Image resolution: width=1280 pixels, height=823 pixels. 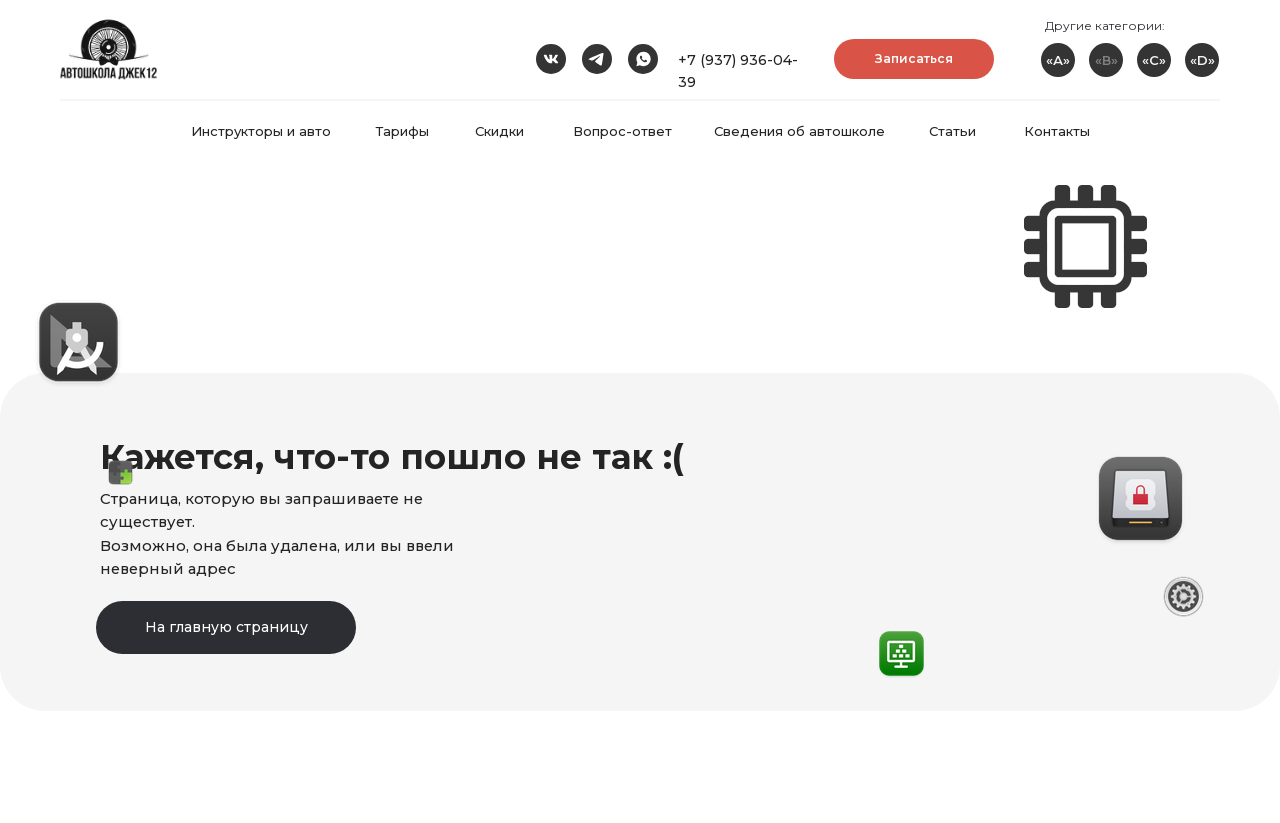 What do you see at coordinates (78, 343) in the screenshot?
I see `open system accessories or utility applications` at bounding box center [78, 343].